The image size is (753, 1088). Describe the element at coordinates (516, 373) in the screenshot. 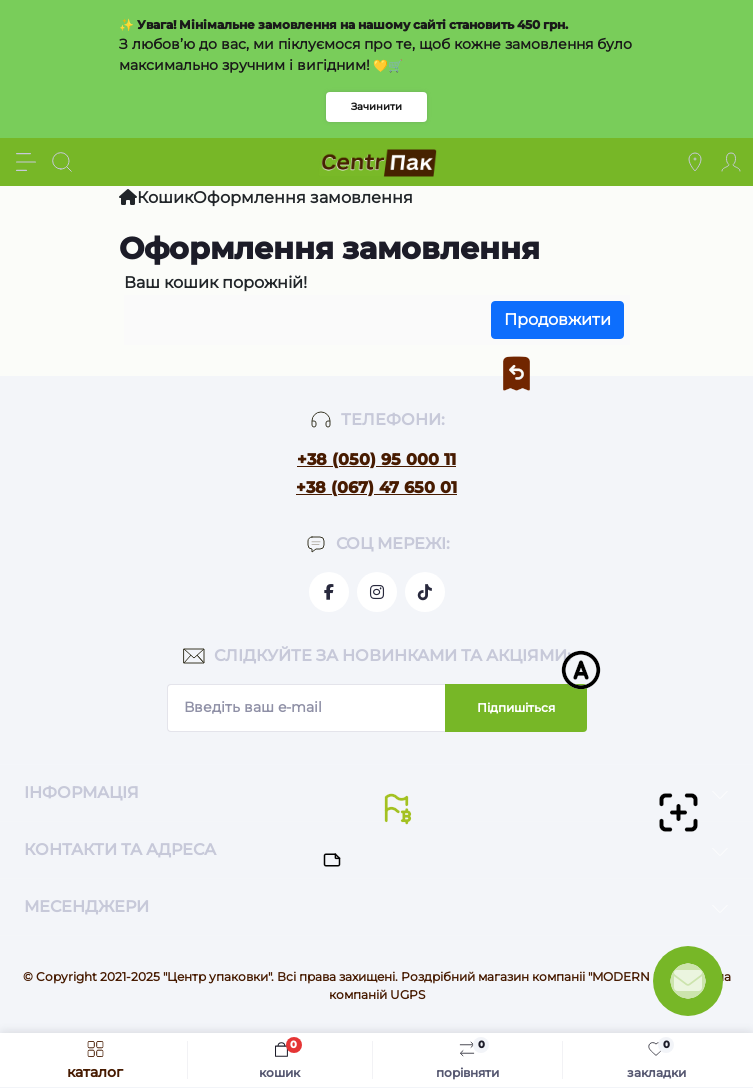

I see `request a refund for a purchase` at that location.